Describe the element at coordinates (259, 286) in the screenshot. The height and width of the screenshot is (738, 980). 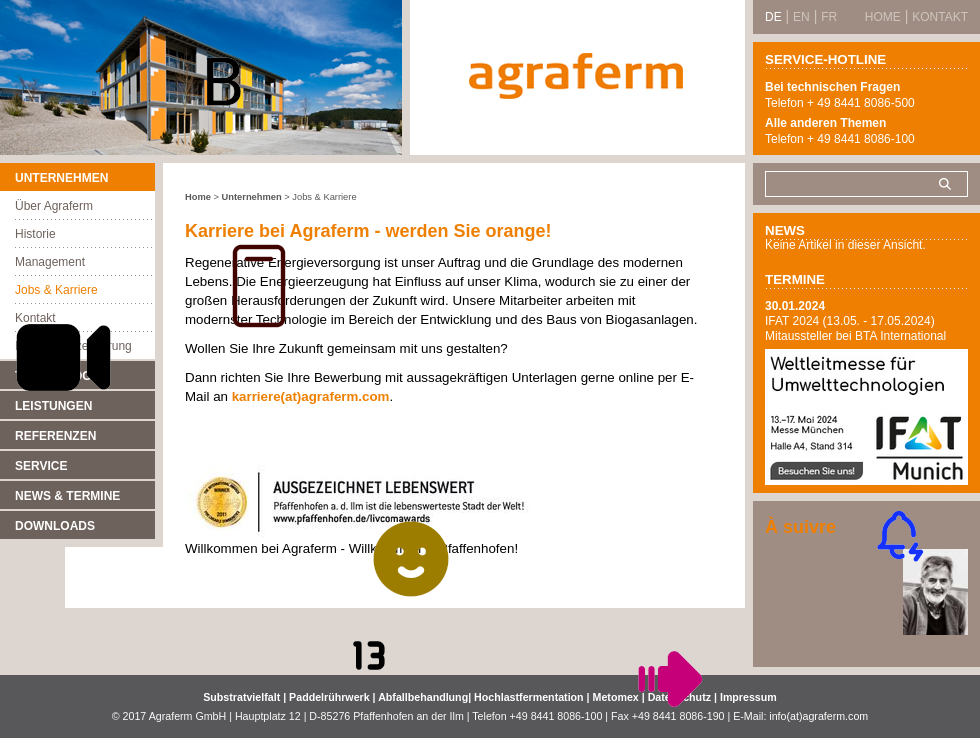
I see `phone speaker or audio output settings` at that location.